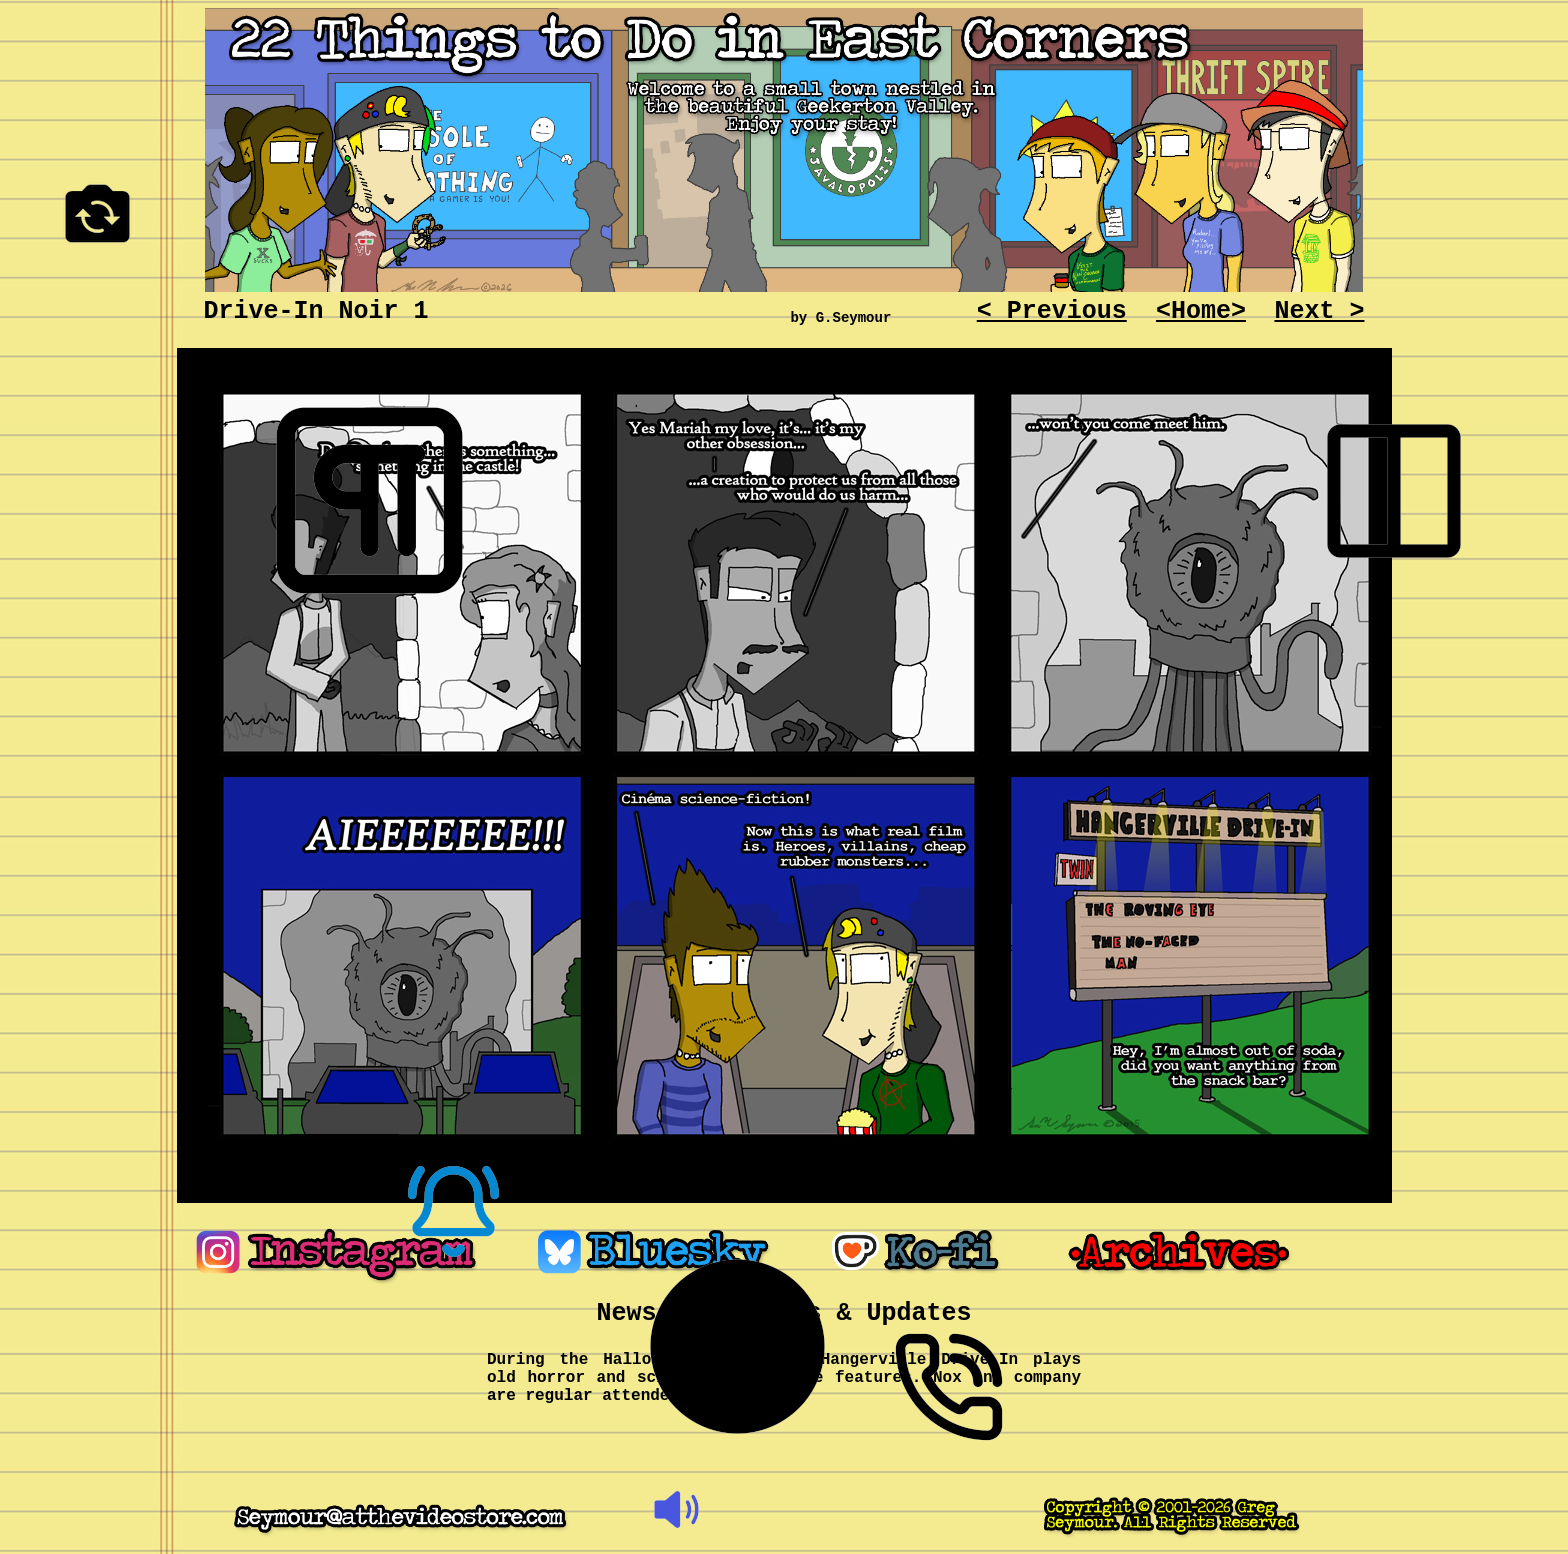 Image resolution: width=1568 pixels, height=1554 pixels. I want to click on indicates 100% completion, so click(737, 1346).